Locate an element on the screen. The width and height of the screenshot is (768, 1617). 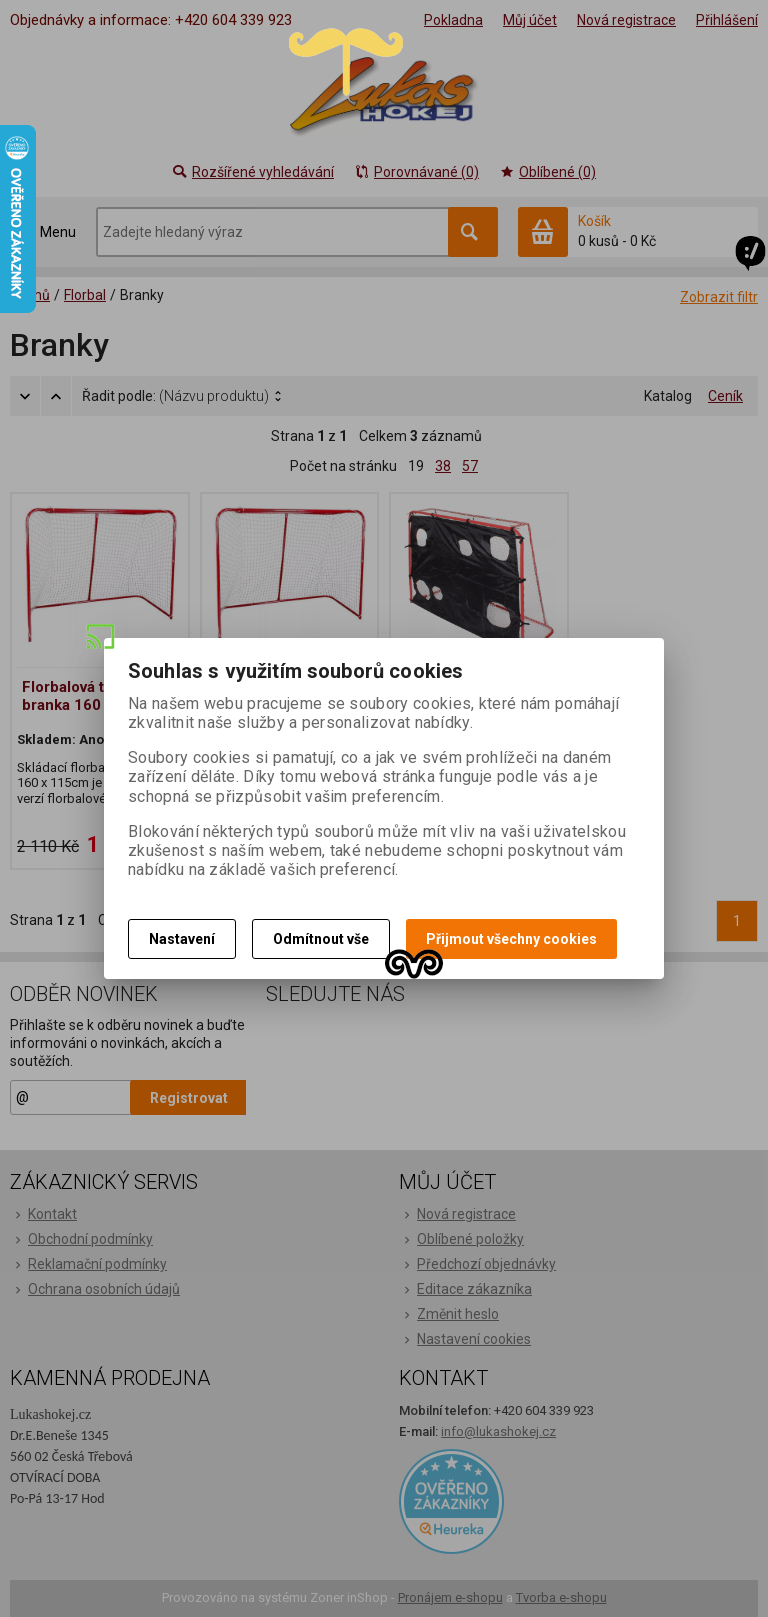
open the devRant app is located at coordinates (750, 253).